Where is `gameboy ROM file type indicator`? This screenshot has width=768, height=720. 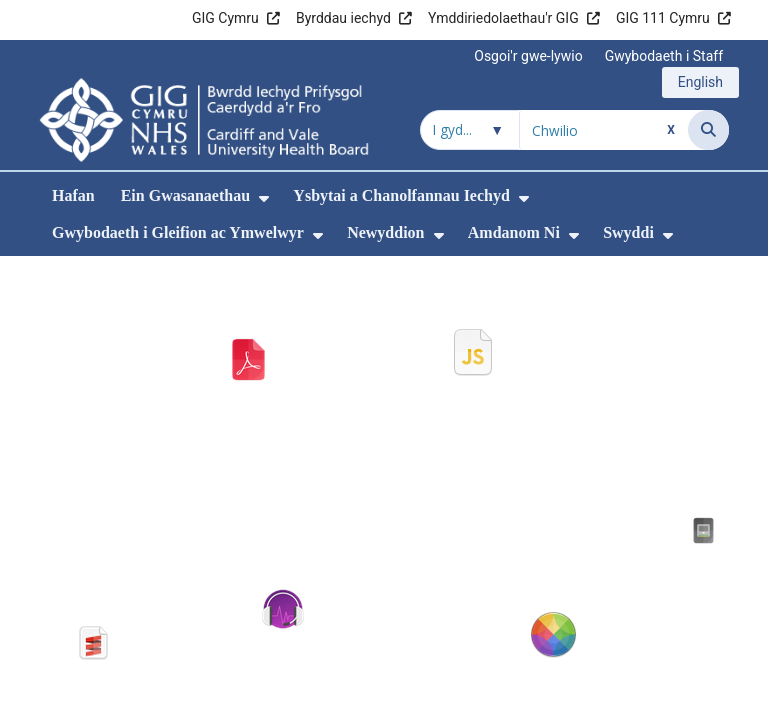
gameboy ROM file type indicator is located at coordinates (703, 530).